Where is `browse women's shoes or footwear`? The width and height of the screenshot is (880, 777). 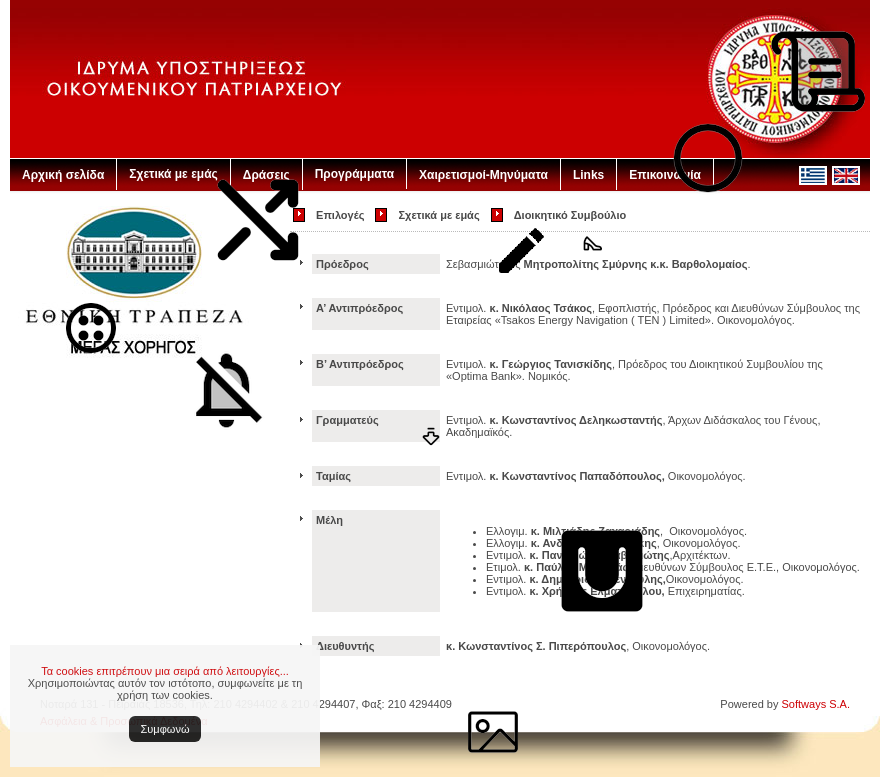 browse women's shoes or footwear is located at coordinates (592, 244).